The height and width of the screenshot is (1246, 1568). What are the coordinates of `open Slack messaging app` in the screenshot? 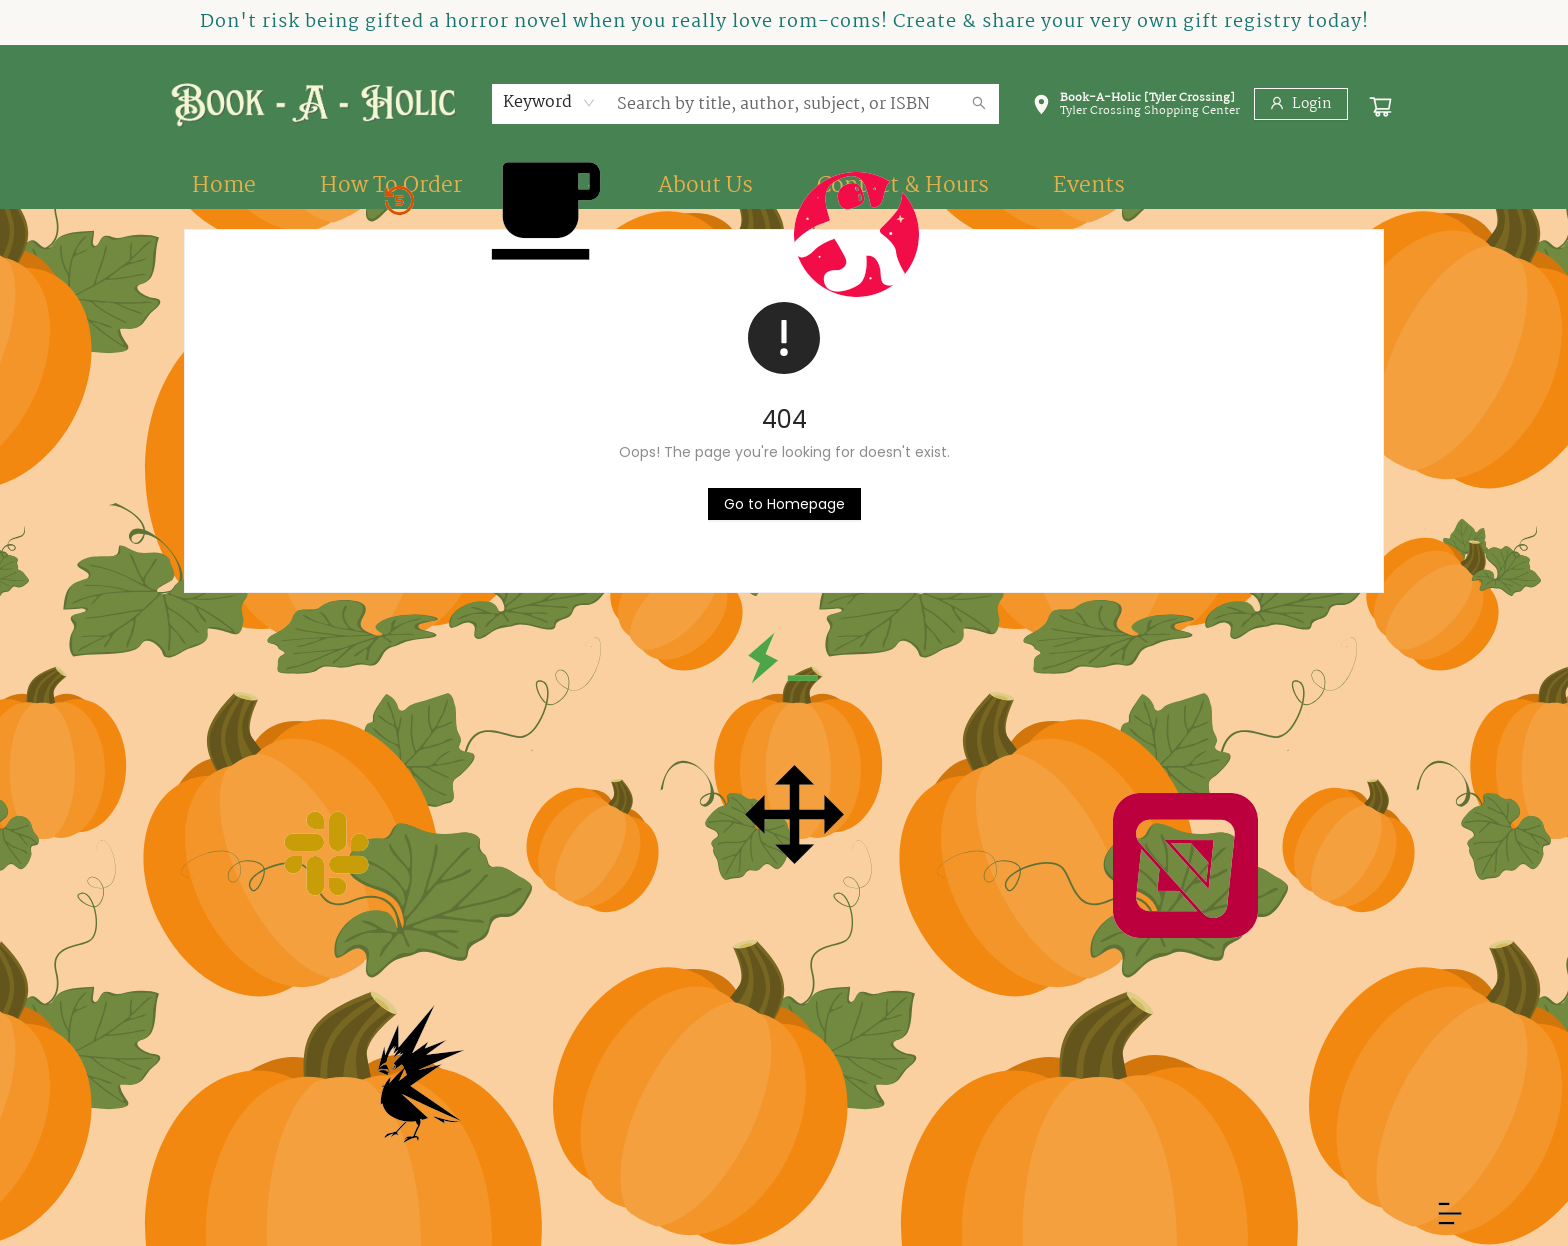 It's located at (326, 853).